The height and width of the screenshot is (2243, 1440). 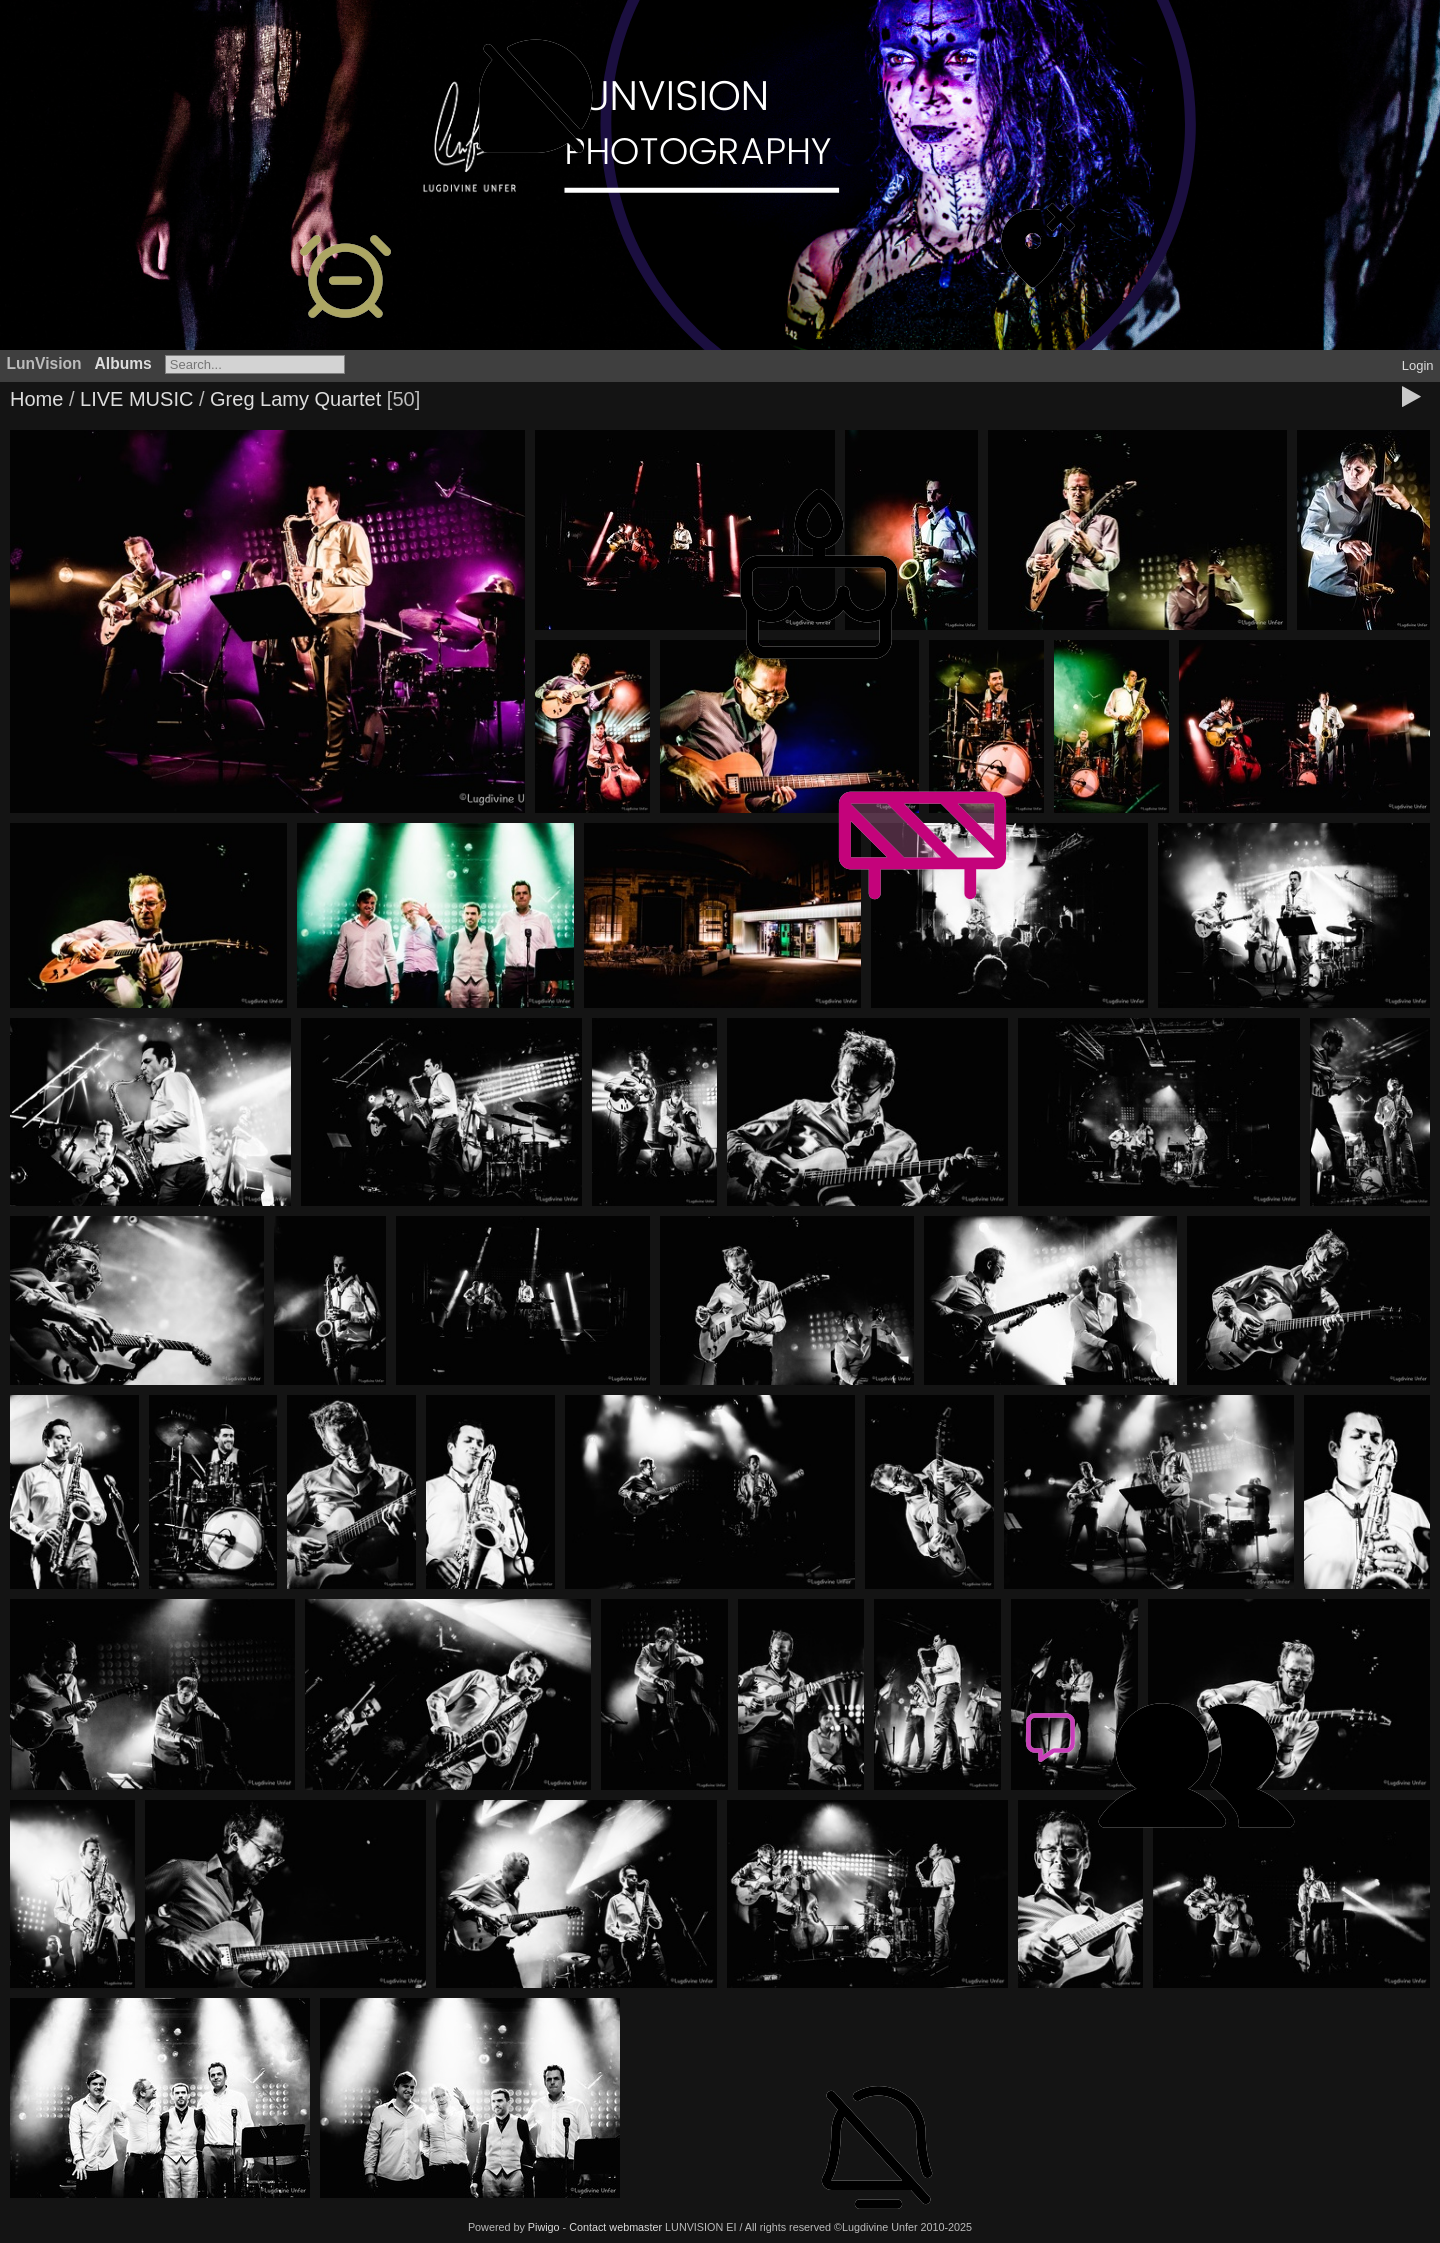 What do you see at coordinates (878, 2147) in the screenshot?
I see `mute notifications` at bounding box center [878, 2147].